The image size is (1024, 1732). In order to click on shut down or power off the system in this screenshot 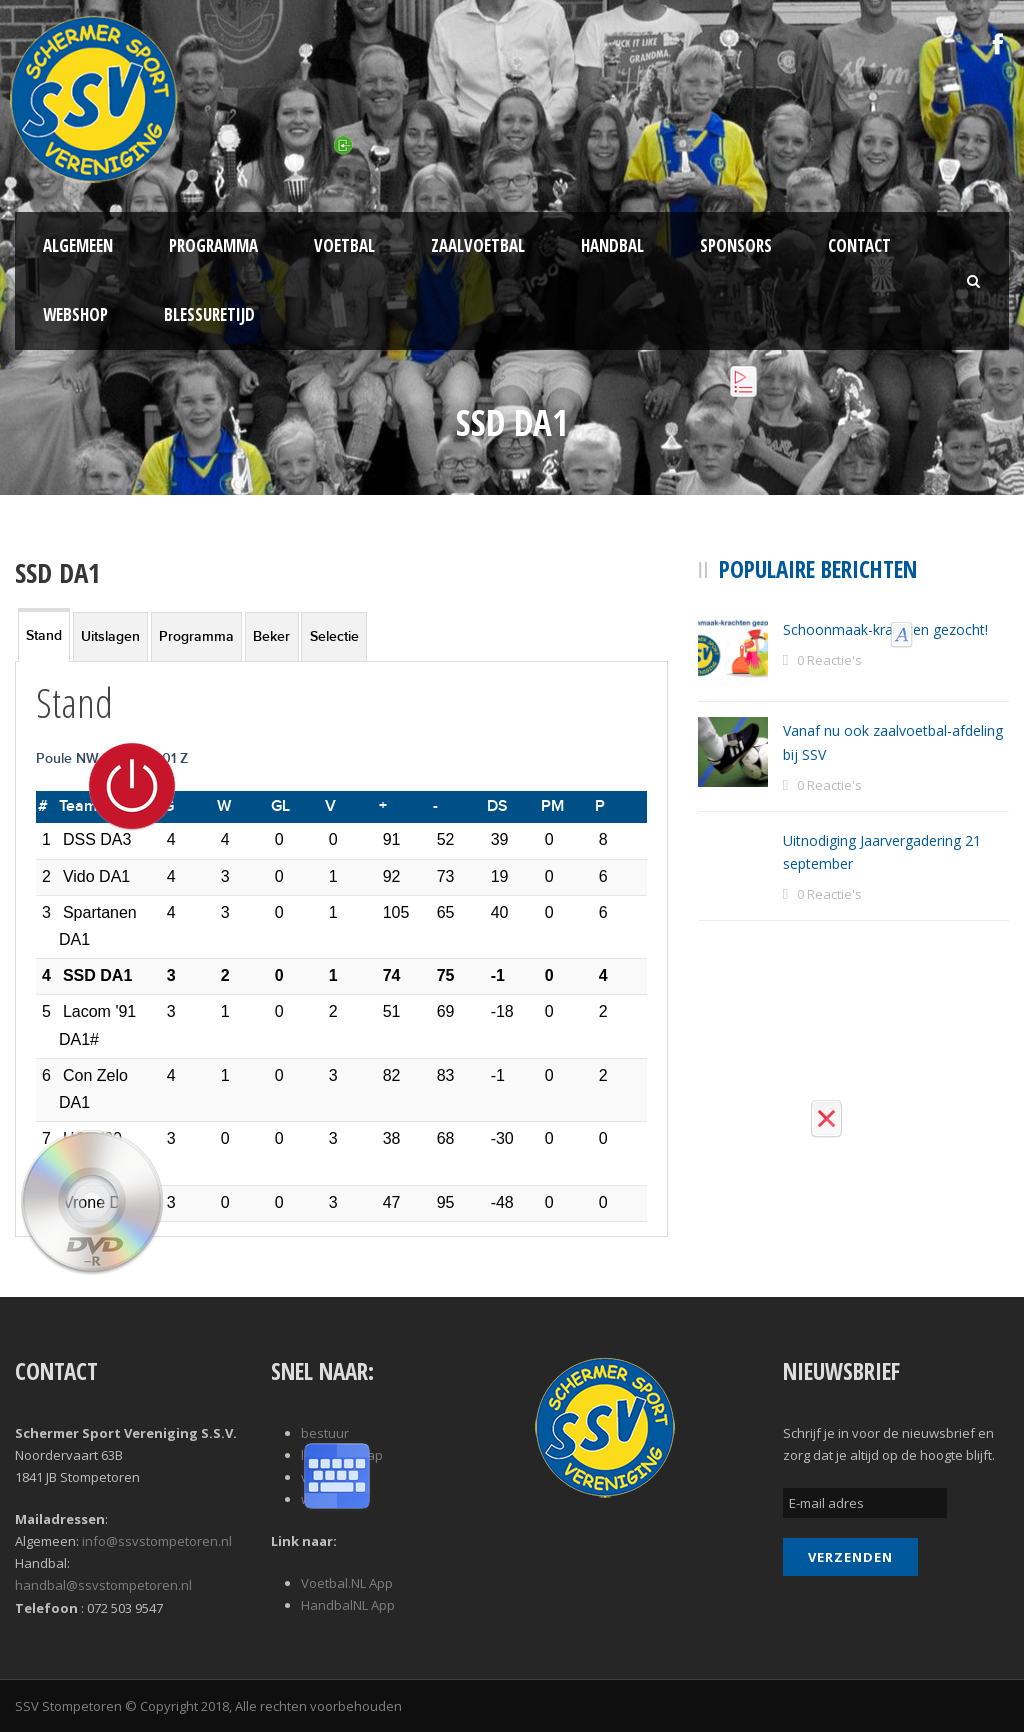, I will do `click(132, 786)`.